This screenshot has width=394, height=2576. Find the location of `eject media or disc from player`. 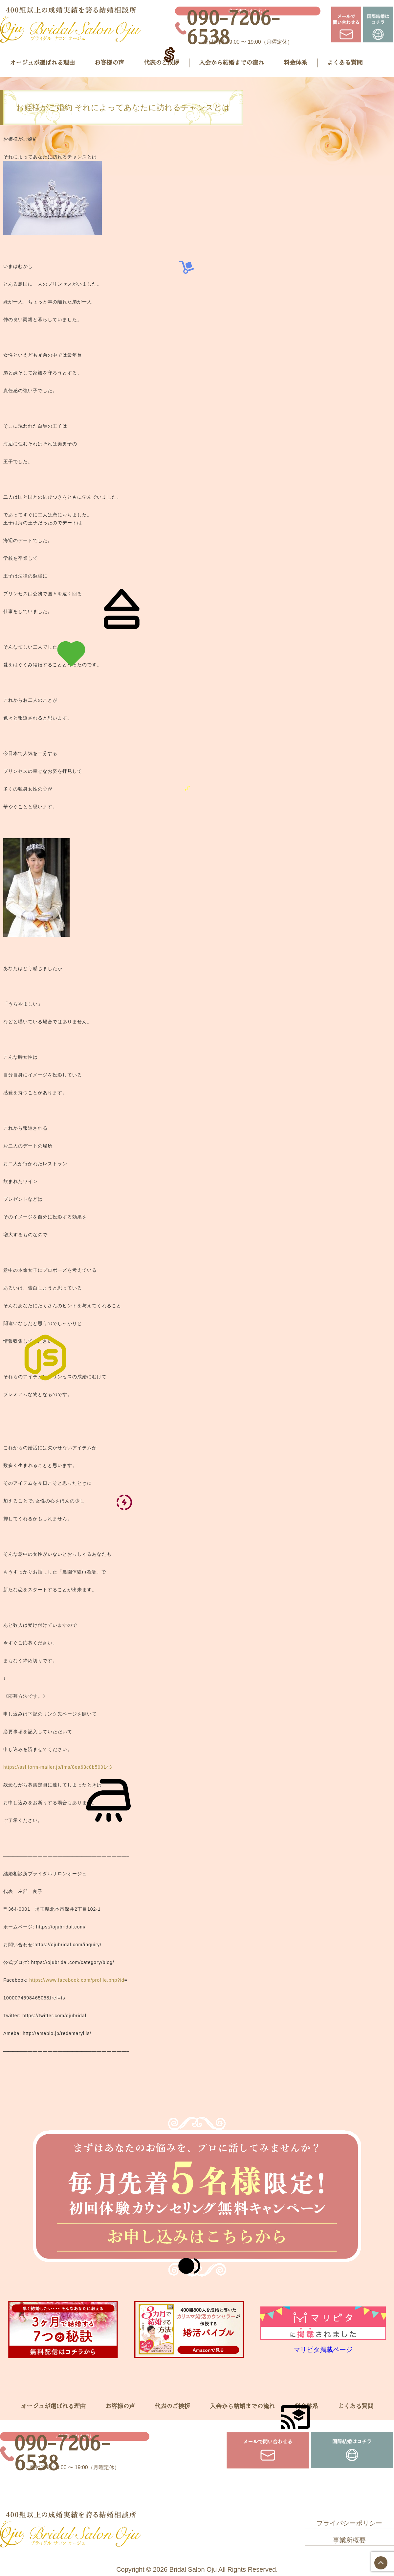

eject media or disc from player is located at coordinates (121, 609).